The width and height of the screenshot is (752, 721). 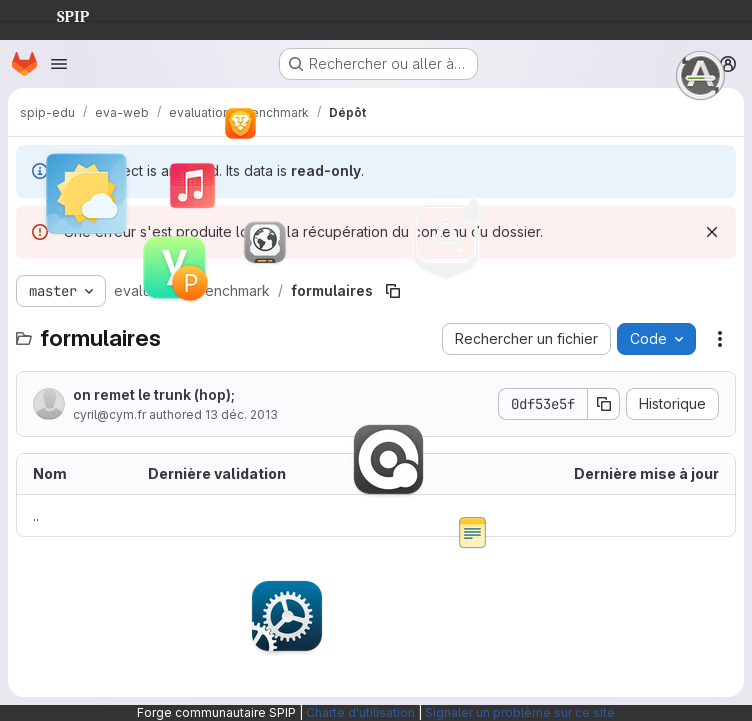 What do you see at coordinates (287, 616) in the screenshot?
I see `open Steam client settings` at bounding box center [287, 616].